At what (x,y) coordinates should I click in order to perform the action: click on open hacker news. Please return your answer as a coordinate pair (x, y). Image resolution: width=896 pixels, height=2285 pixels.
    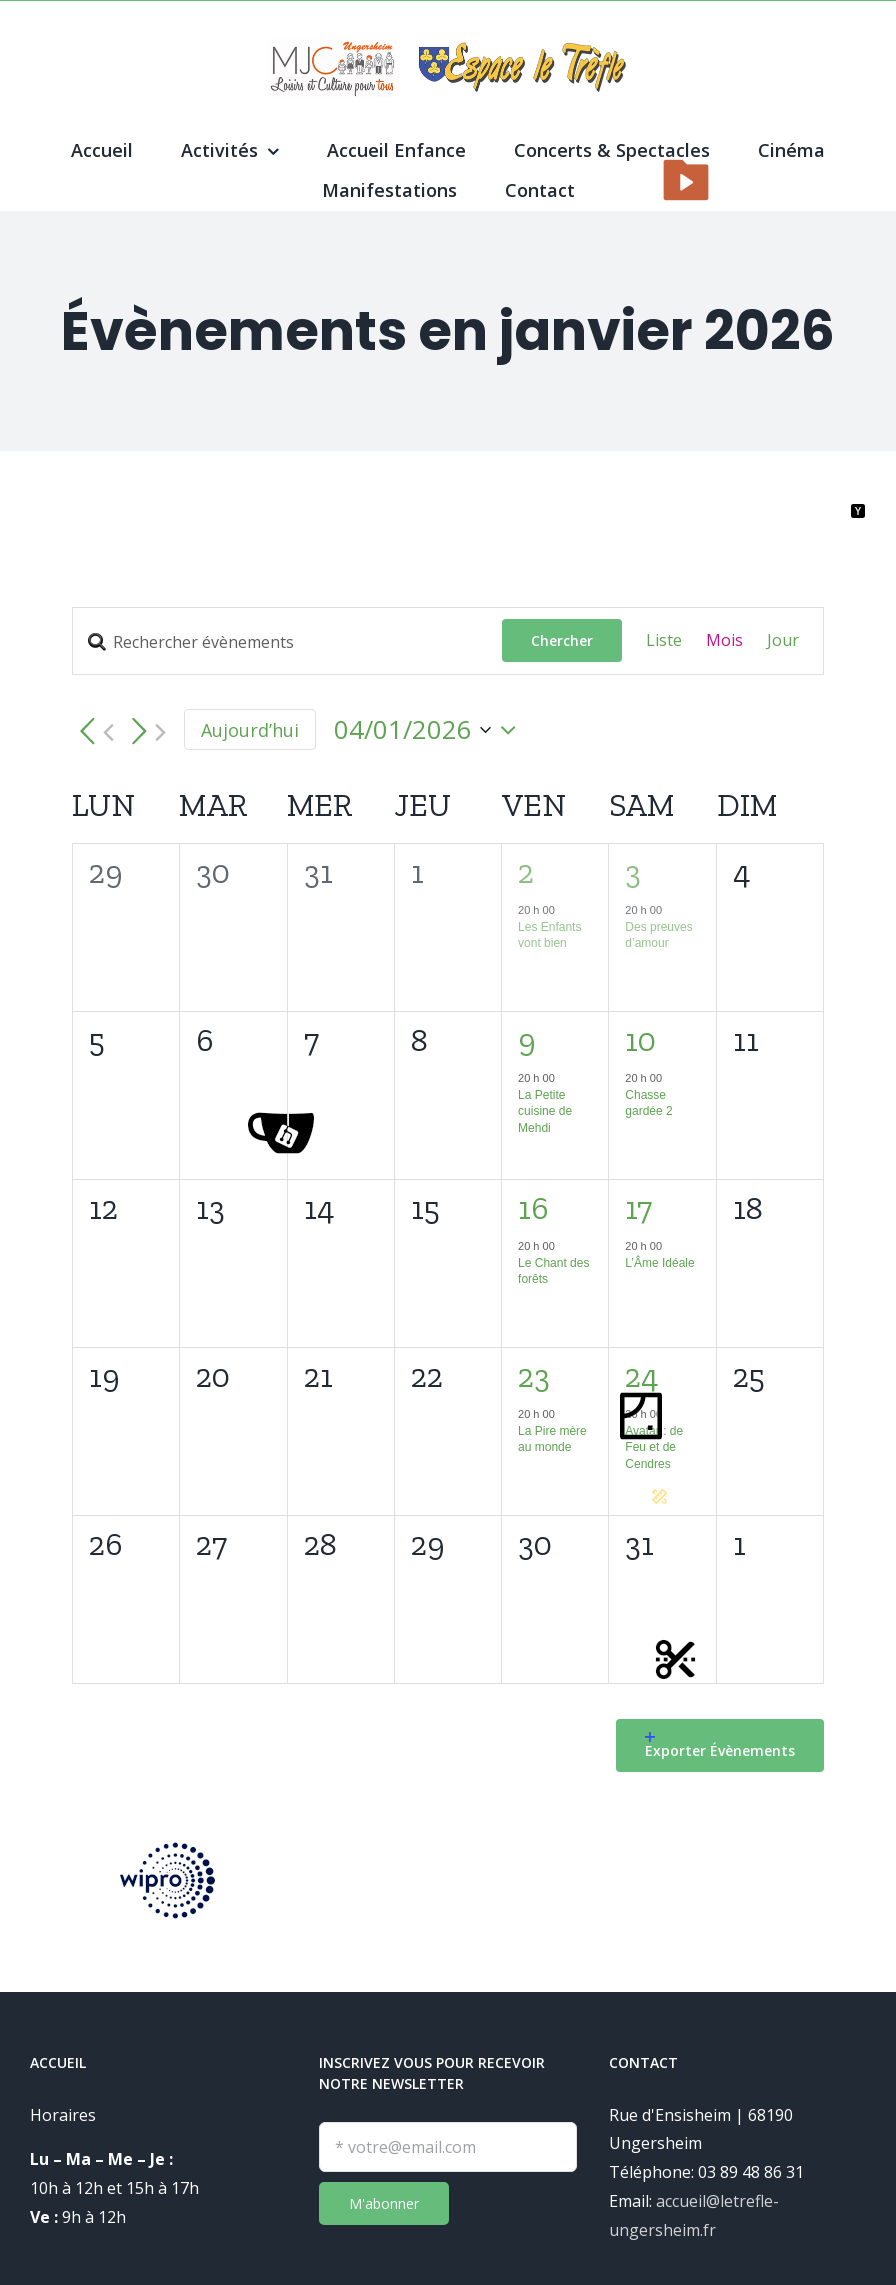
    Looking at the image, I should click on (858, 511).